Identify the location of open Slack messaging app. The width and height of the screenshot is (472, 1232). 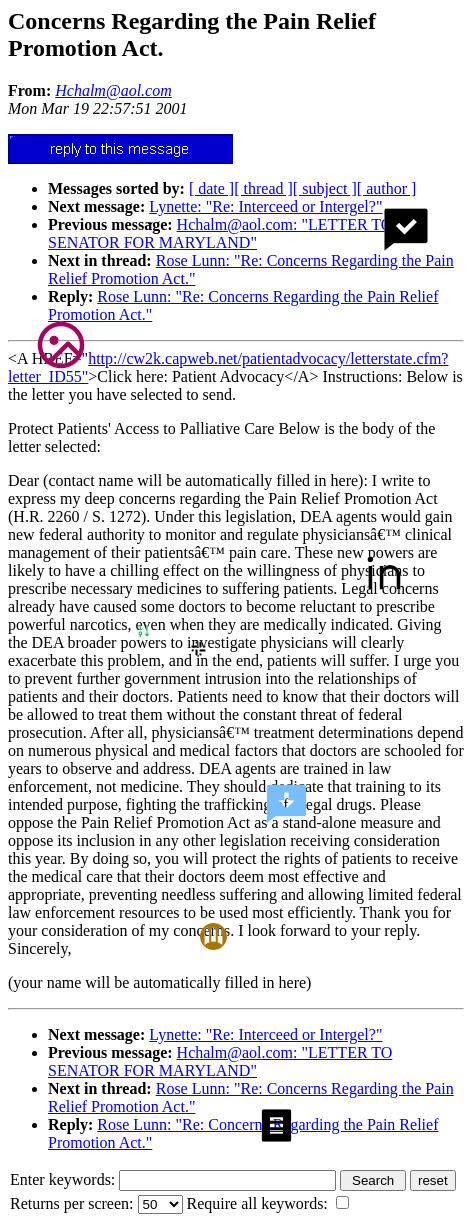
(198, 648).